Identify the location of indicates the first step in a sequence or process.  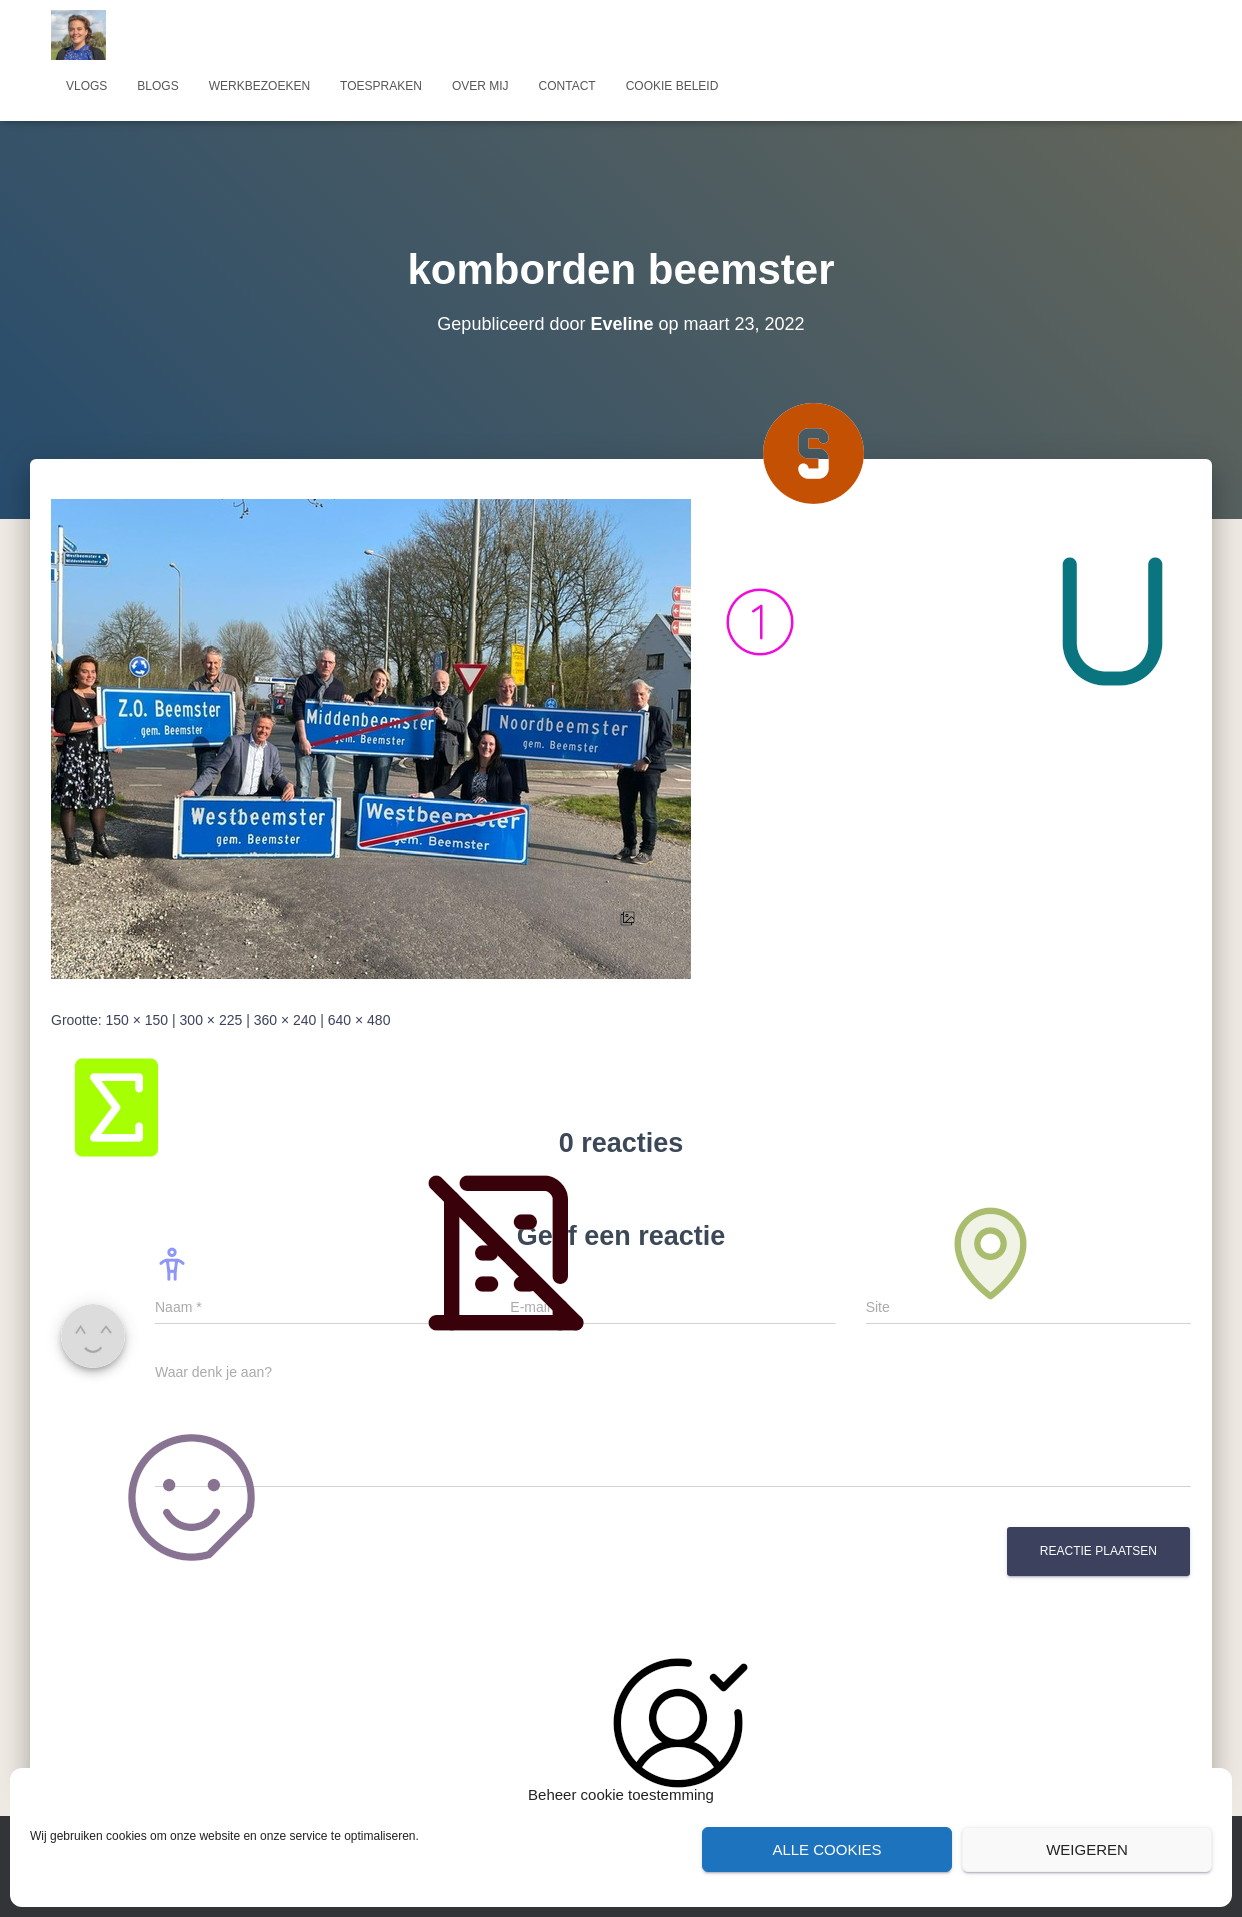
(760, 622).